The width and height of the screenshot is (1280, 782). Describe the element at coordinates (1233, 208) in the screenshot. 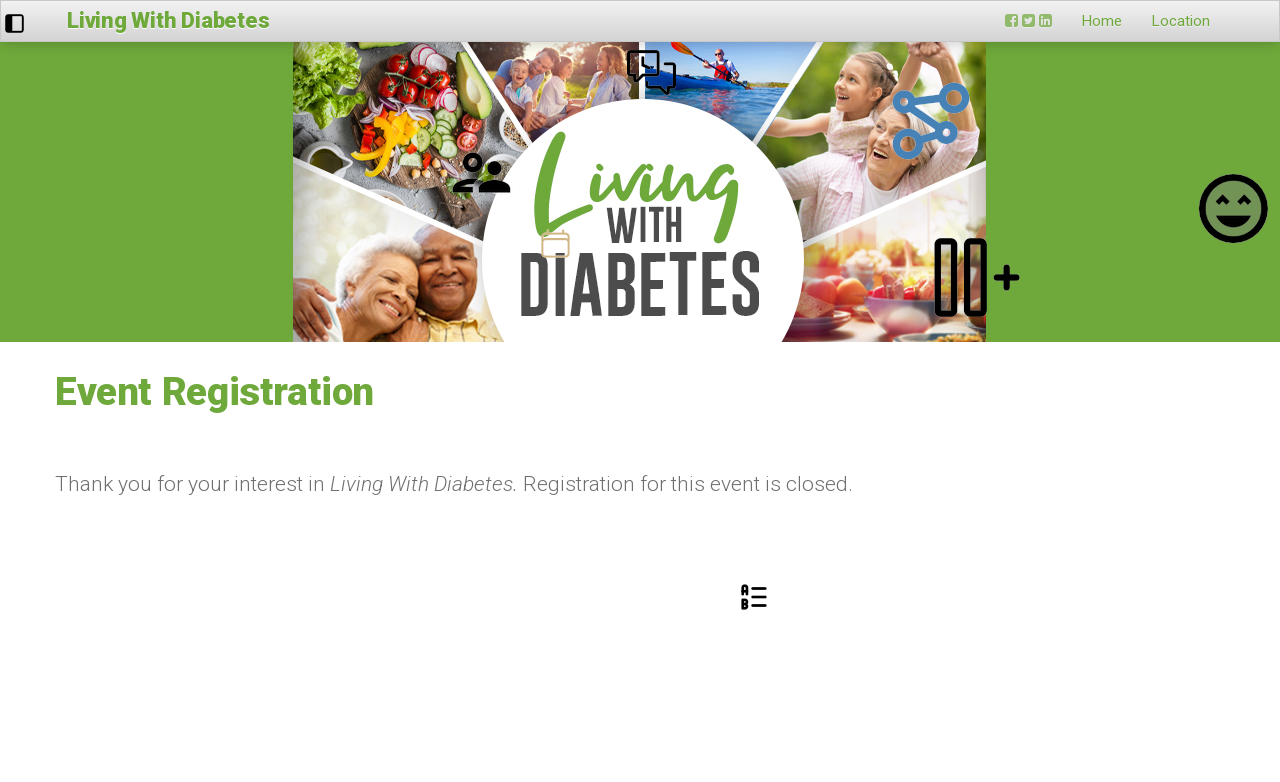

I see `rate your experience as very satisfied` at that location.